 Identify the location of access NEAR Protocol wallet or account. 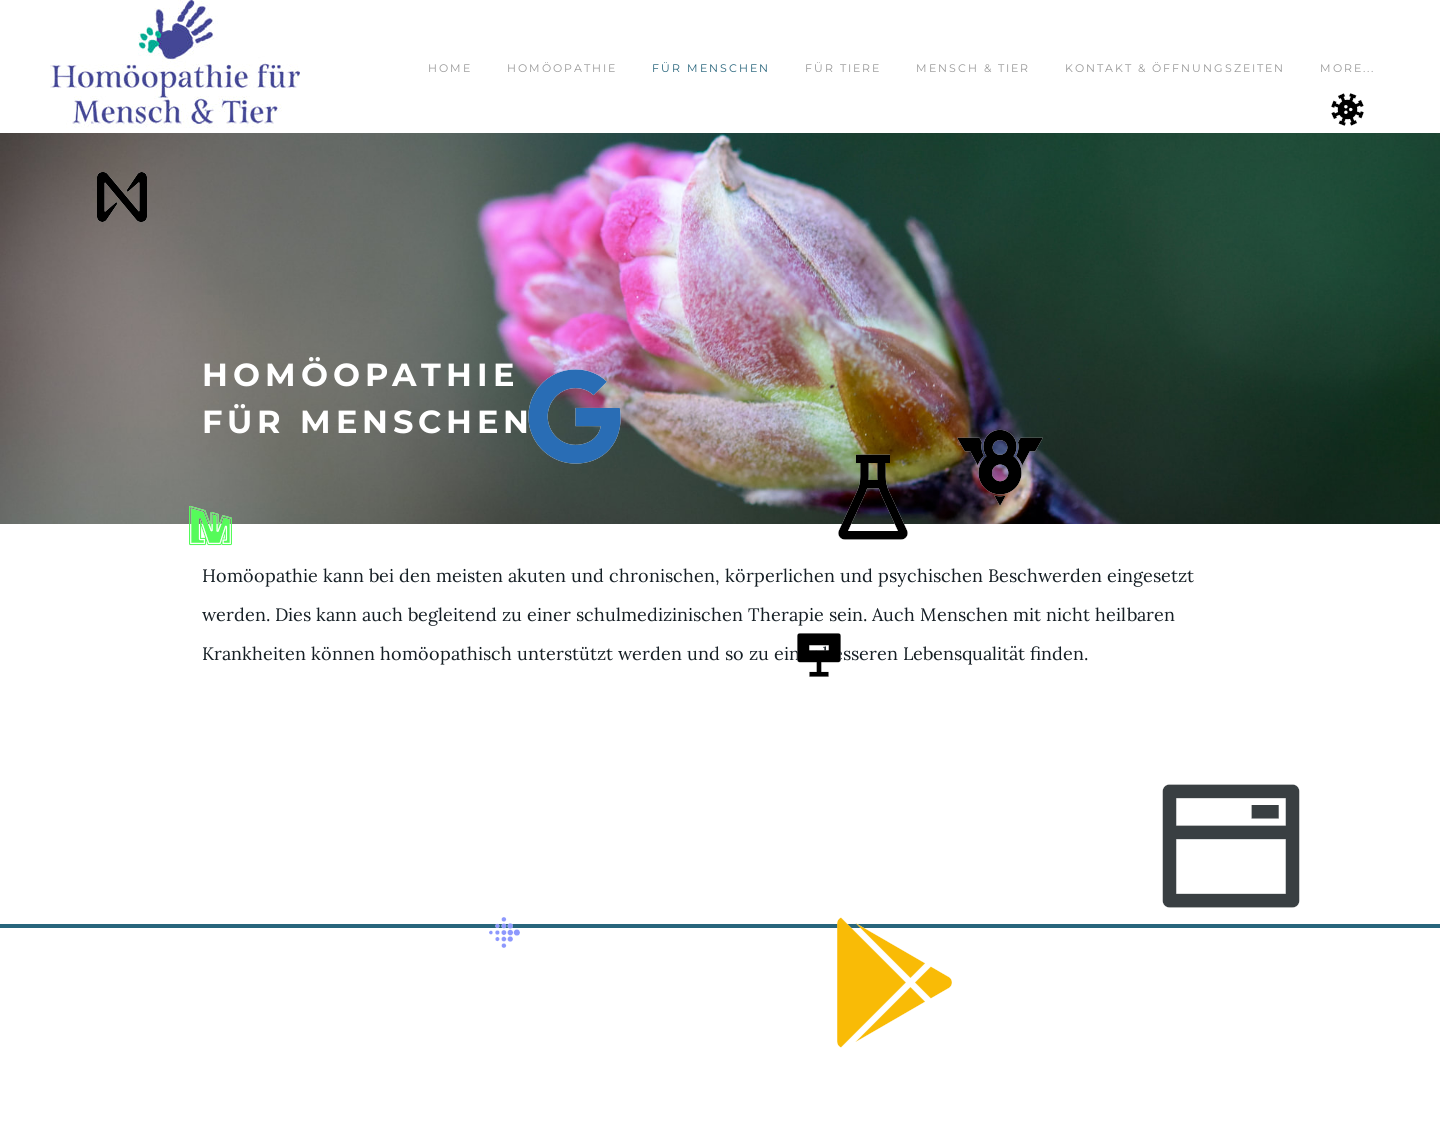
(122, 197).